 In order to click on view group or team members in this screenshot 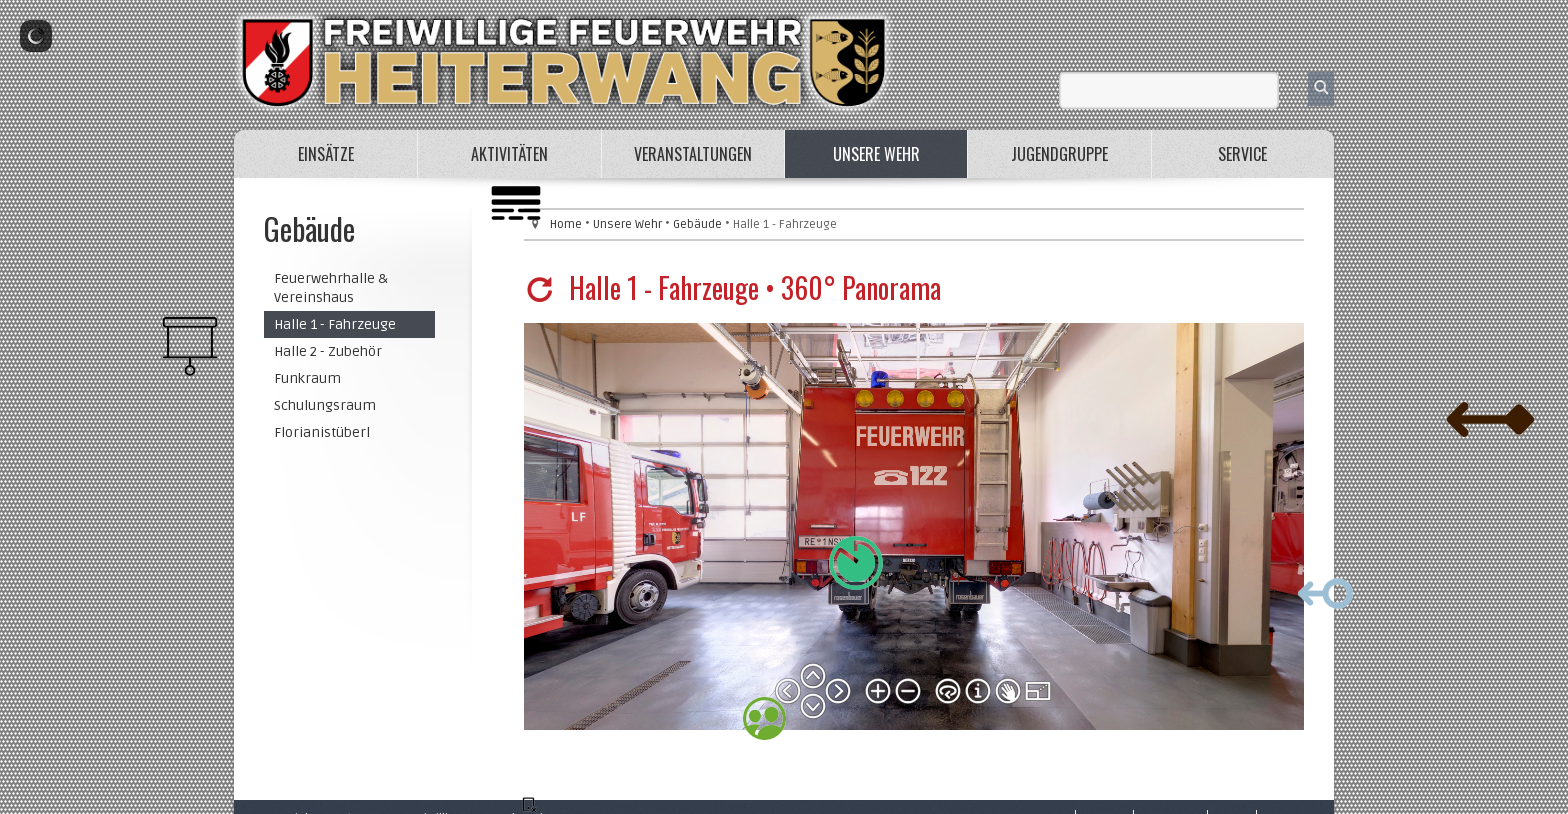, I will do `click(764, 718)`.